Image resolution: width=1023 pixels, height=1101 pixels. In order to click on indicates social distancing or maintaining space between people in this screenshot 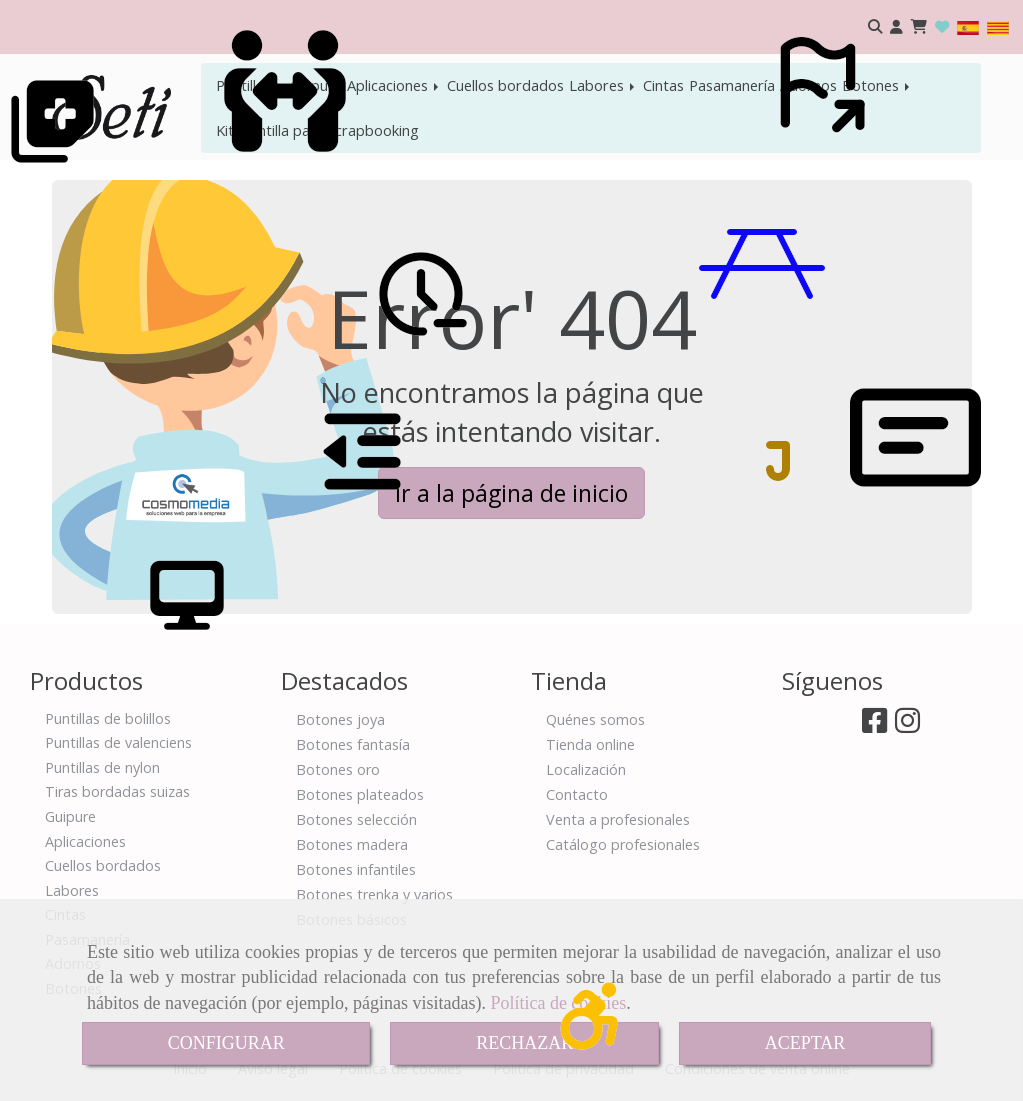, I will do `click(285, 91)`.